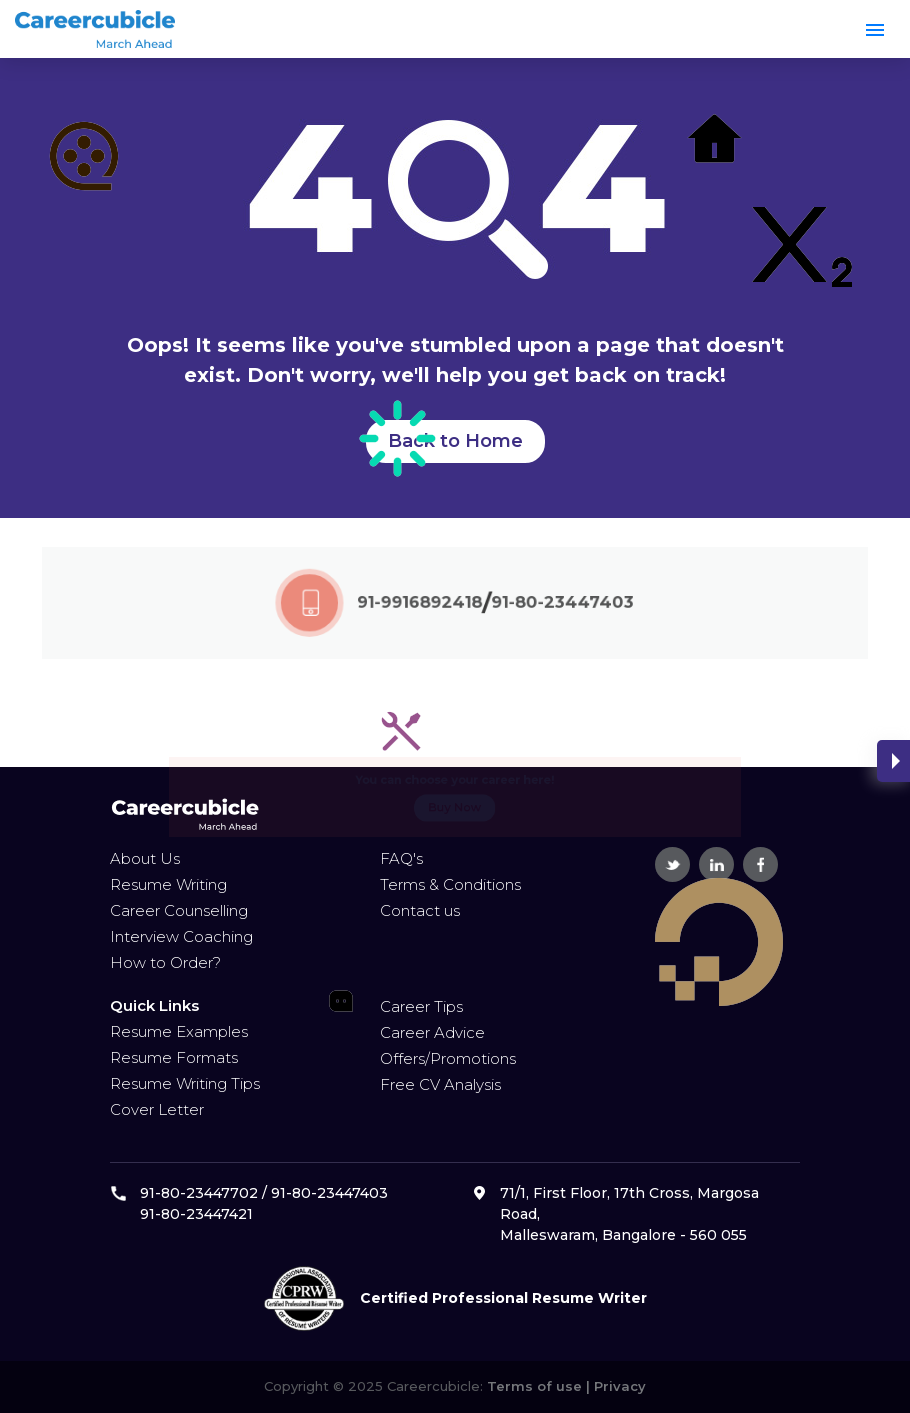 The height and width of the screenshot is (1413, 910). What do you see at coordinates (84, 156) in the screenshot?
I see `browse movies or video content` at bounding box center [84, 156].